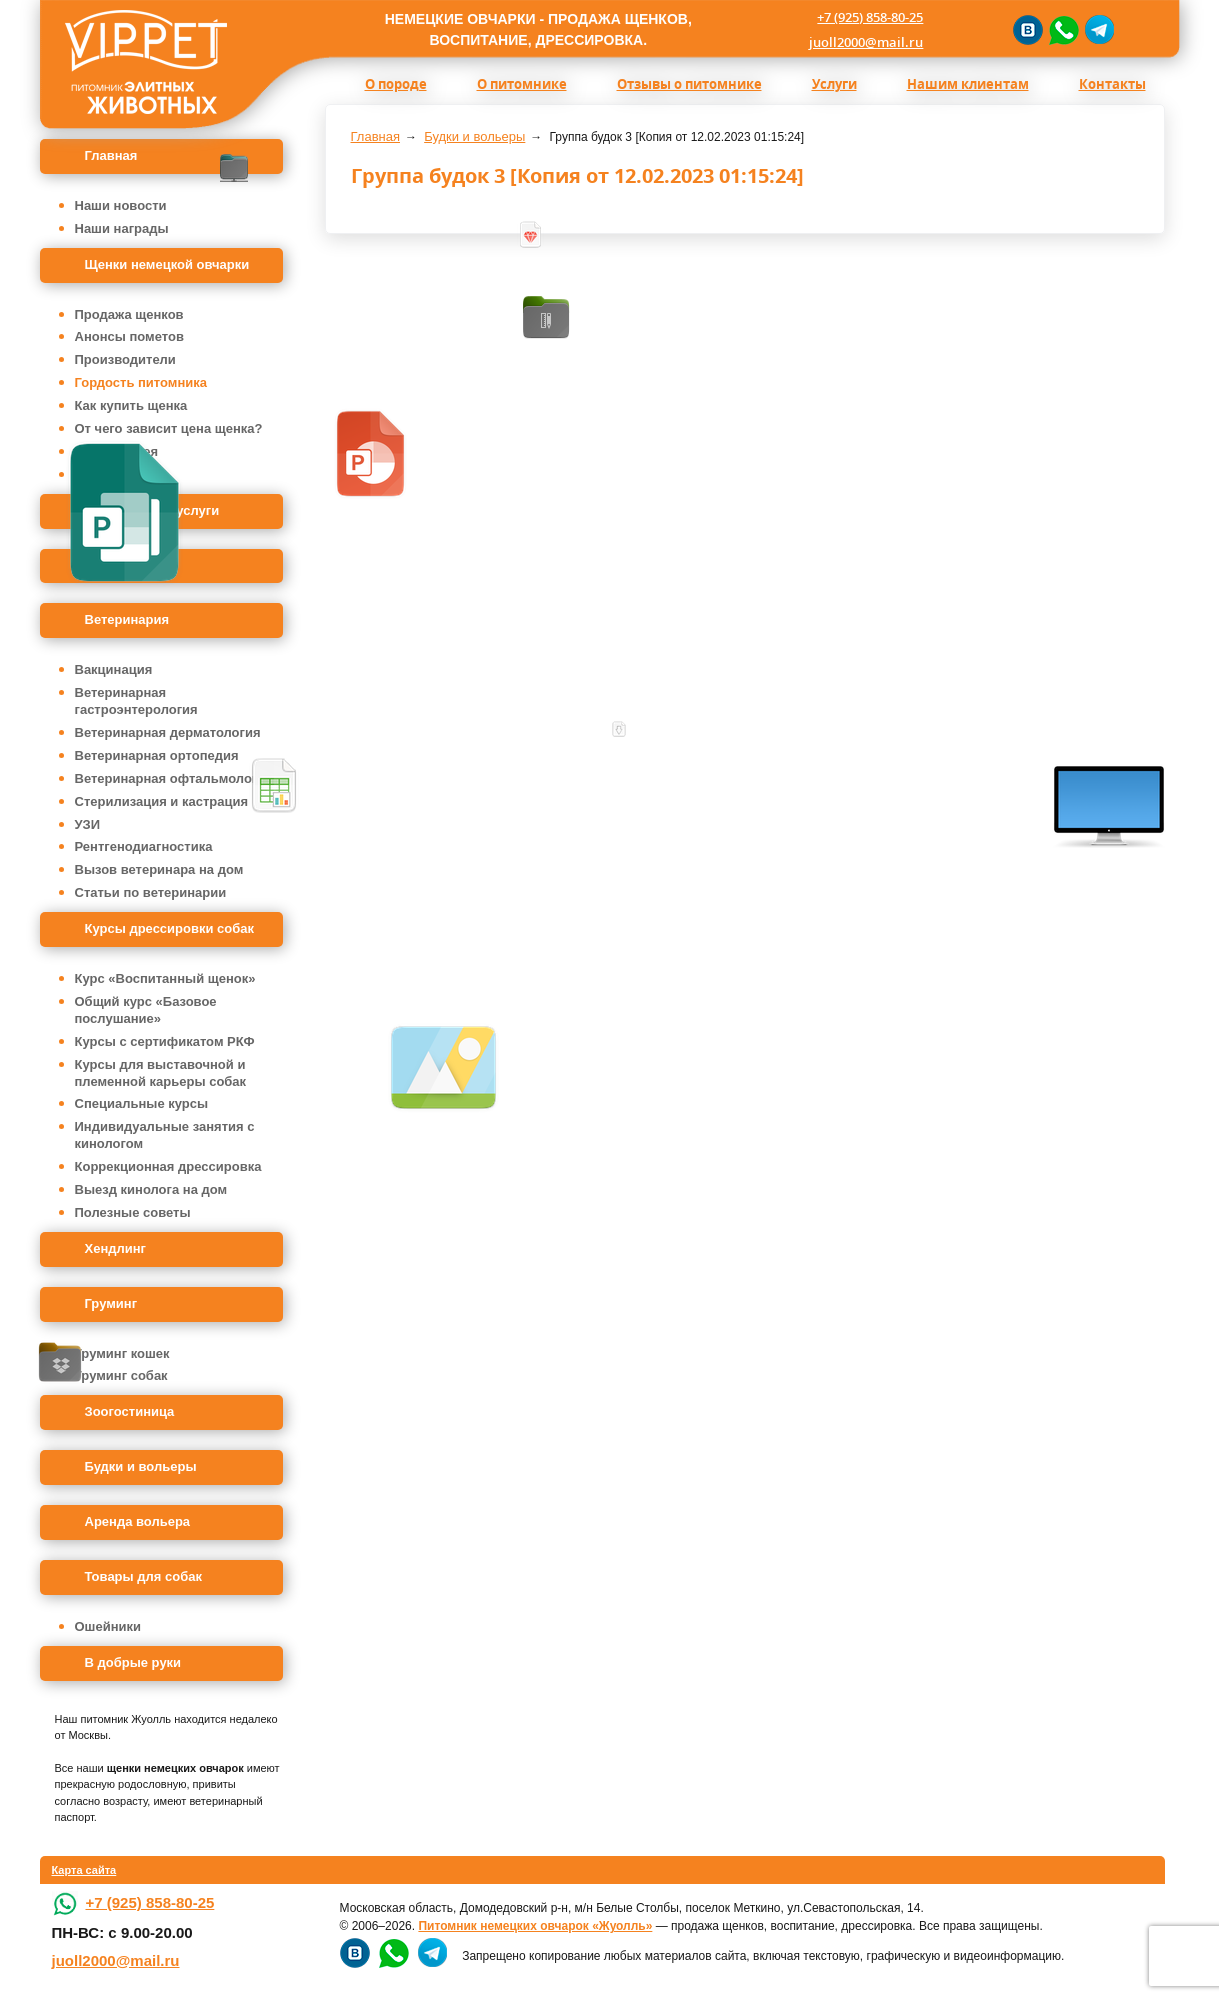 This screenshot has width=1219, height=2000. I want to click on ruby programming language source file, so click(530, 234).